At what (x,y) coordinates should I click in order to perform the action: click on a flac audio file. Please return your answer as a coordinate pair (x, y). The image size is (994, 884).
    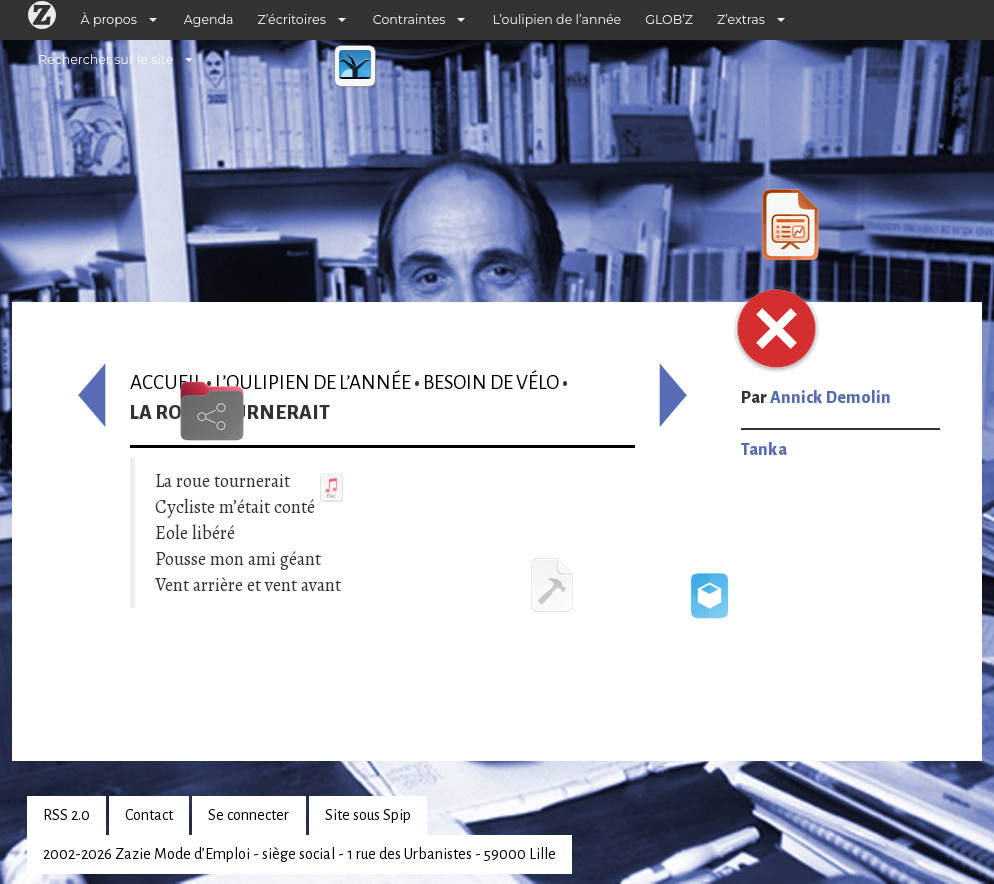
    Looking at the image, I should click on (331, 487).